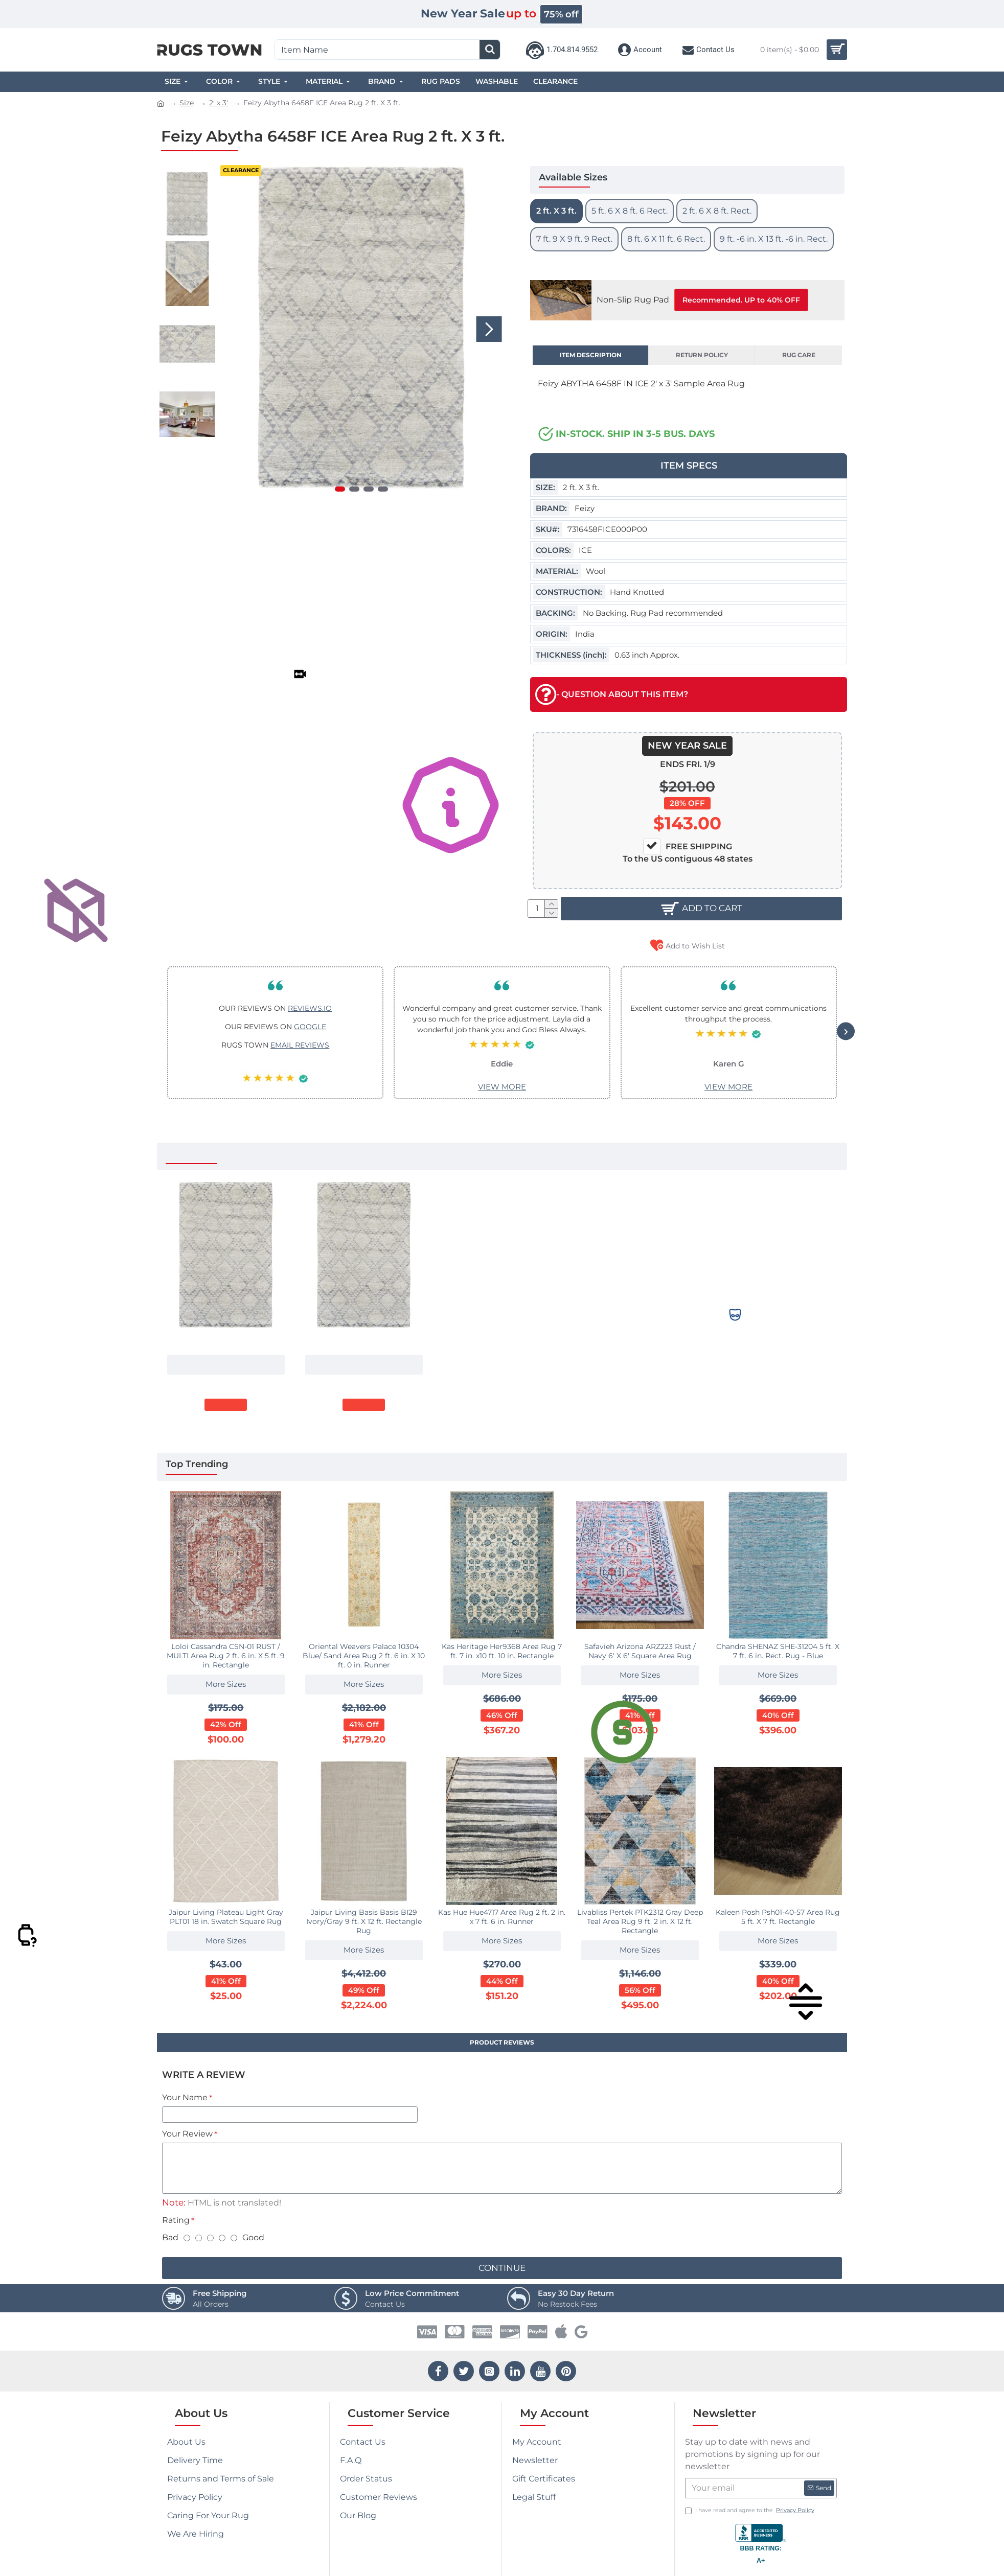  What do you see at coordinates (76, 910) in the screenshot?
I see `package or shipment unavailable` at bounding box center [76, 910].